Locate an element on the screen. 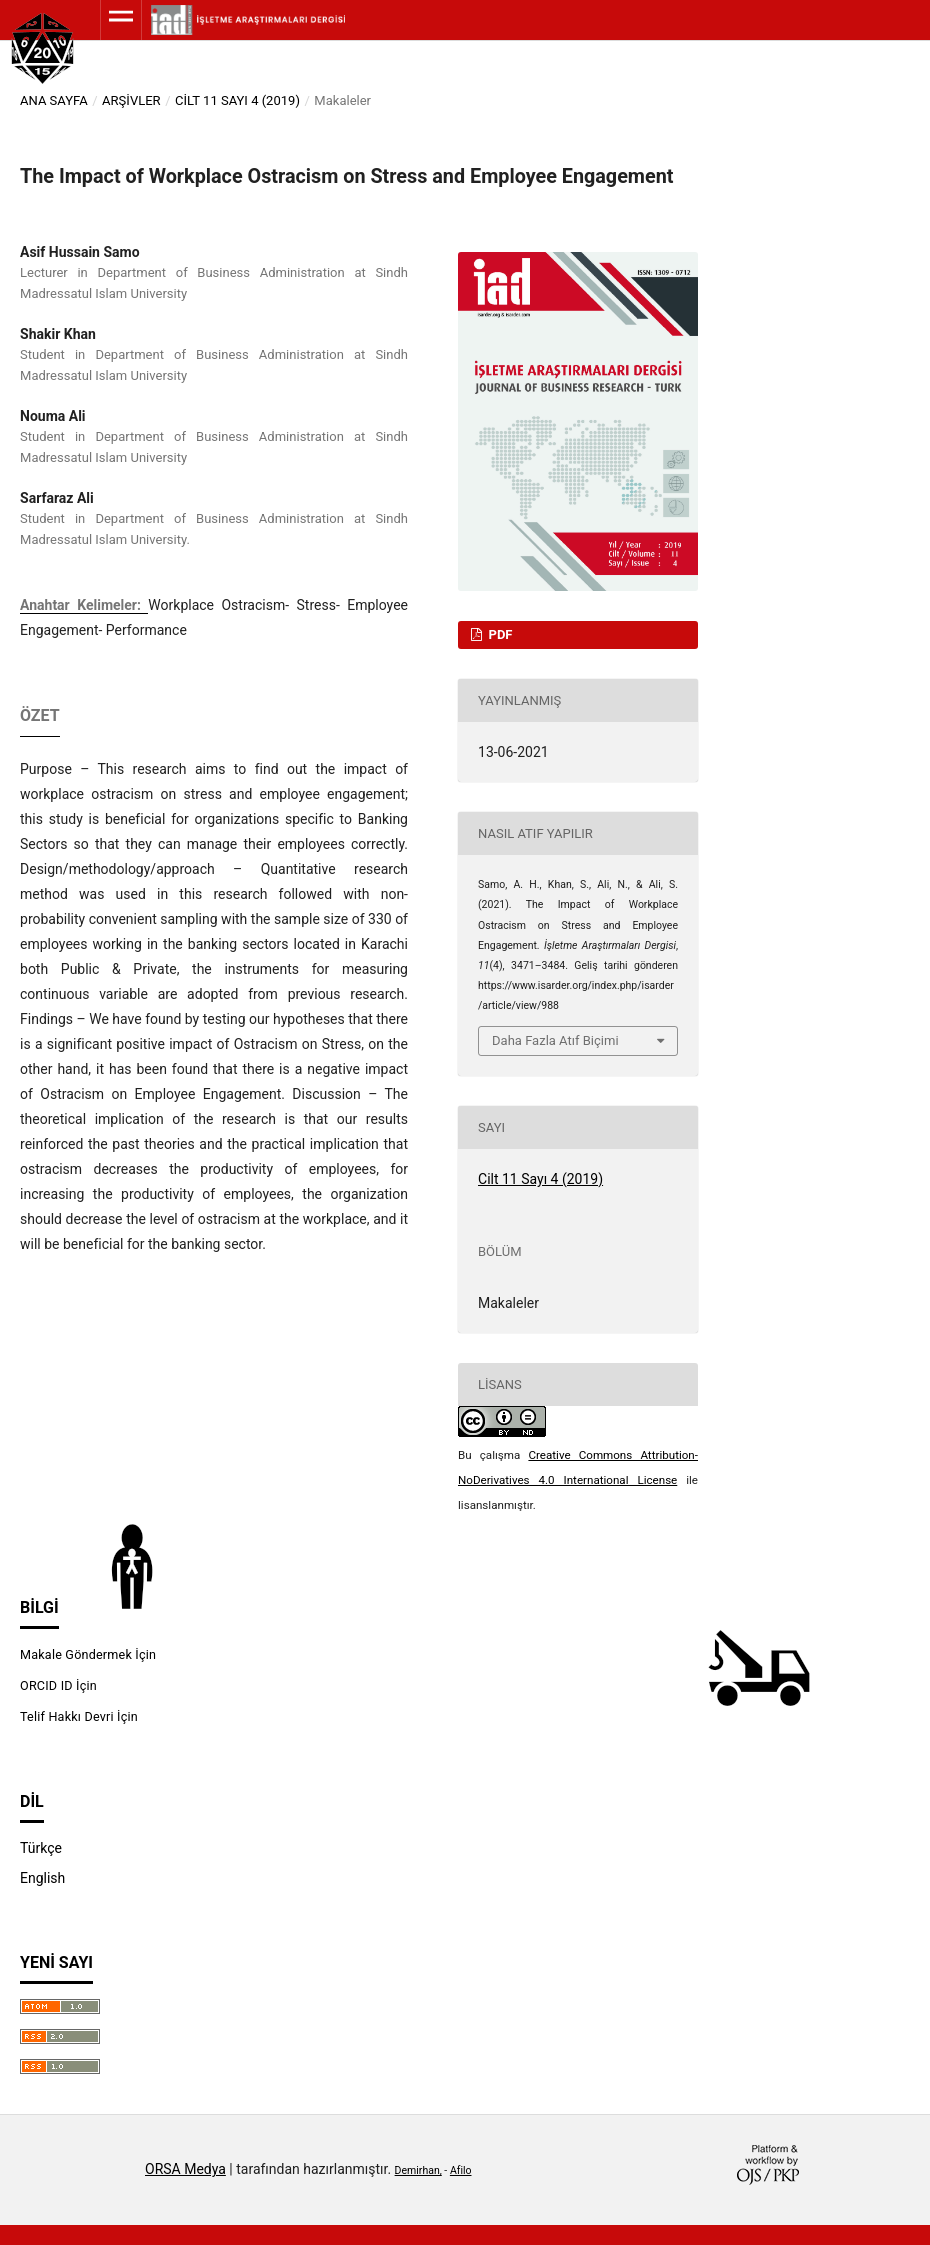  access meditation or mindfulness features is located at coordinates (131, 1566).